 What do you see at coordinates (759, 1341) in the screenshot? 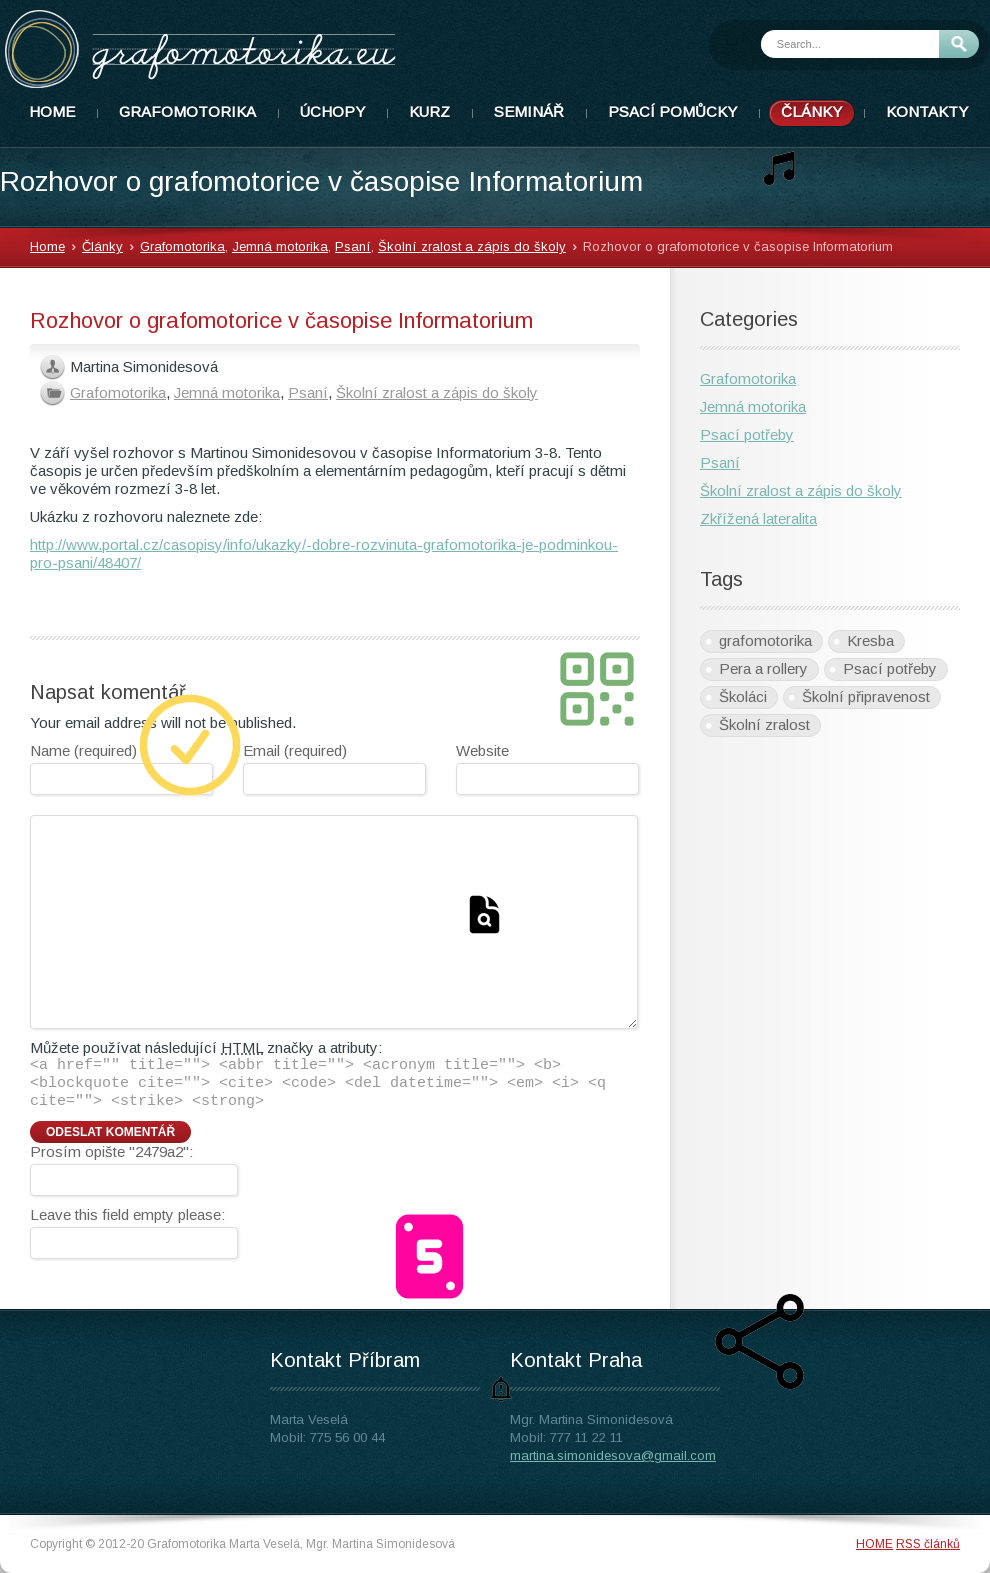
I see `share content with others` at bounding box center [759, 1341].